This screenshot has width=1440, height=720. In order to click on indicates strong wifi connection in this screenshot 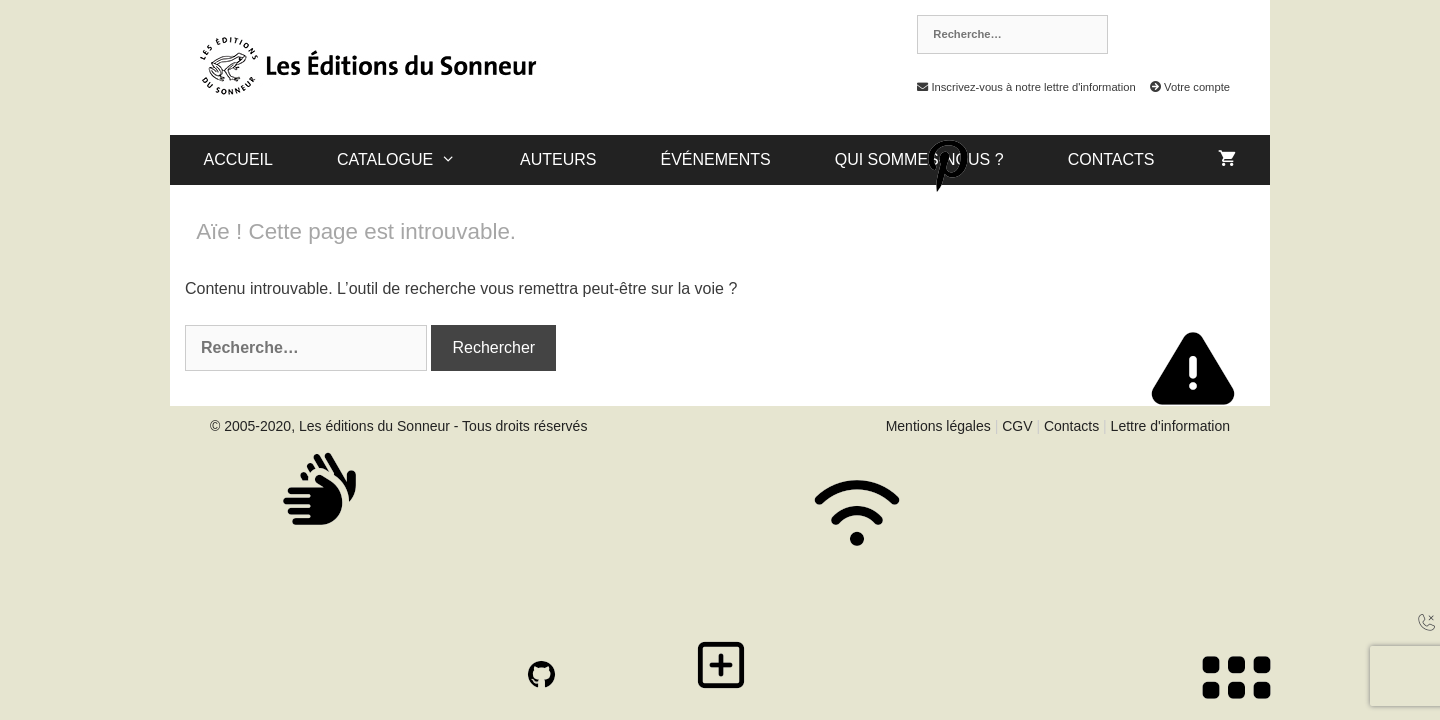, I will do `click(857, 513)`.